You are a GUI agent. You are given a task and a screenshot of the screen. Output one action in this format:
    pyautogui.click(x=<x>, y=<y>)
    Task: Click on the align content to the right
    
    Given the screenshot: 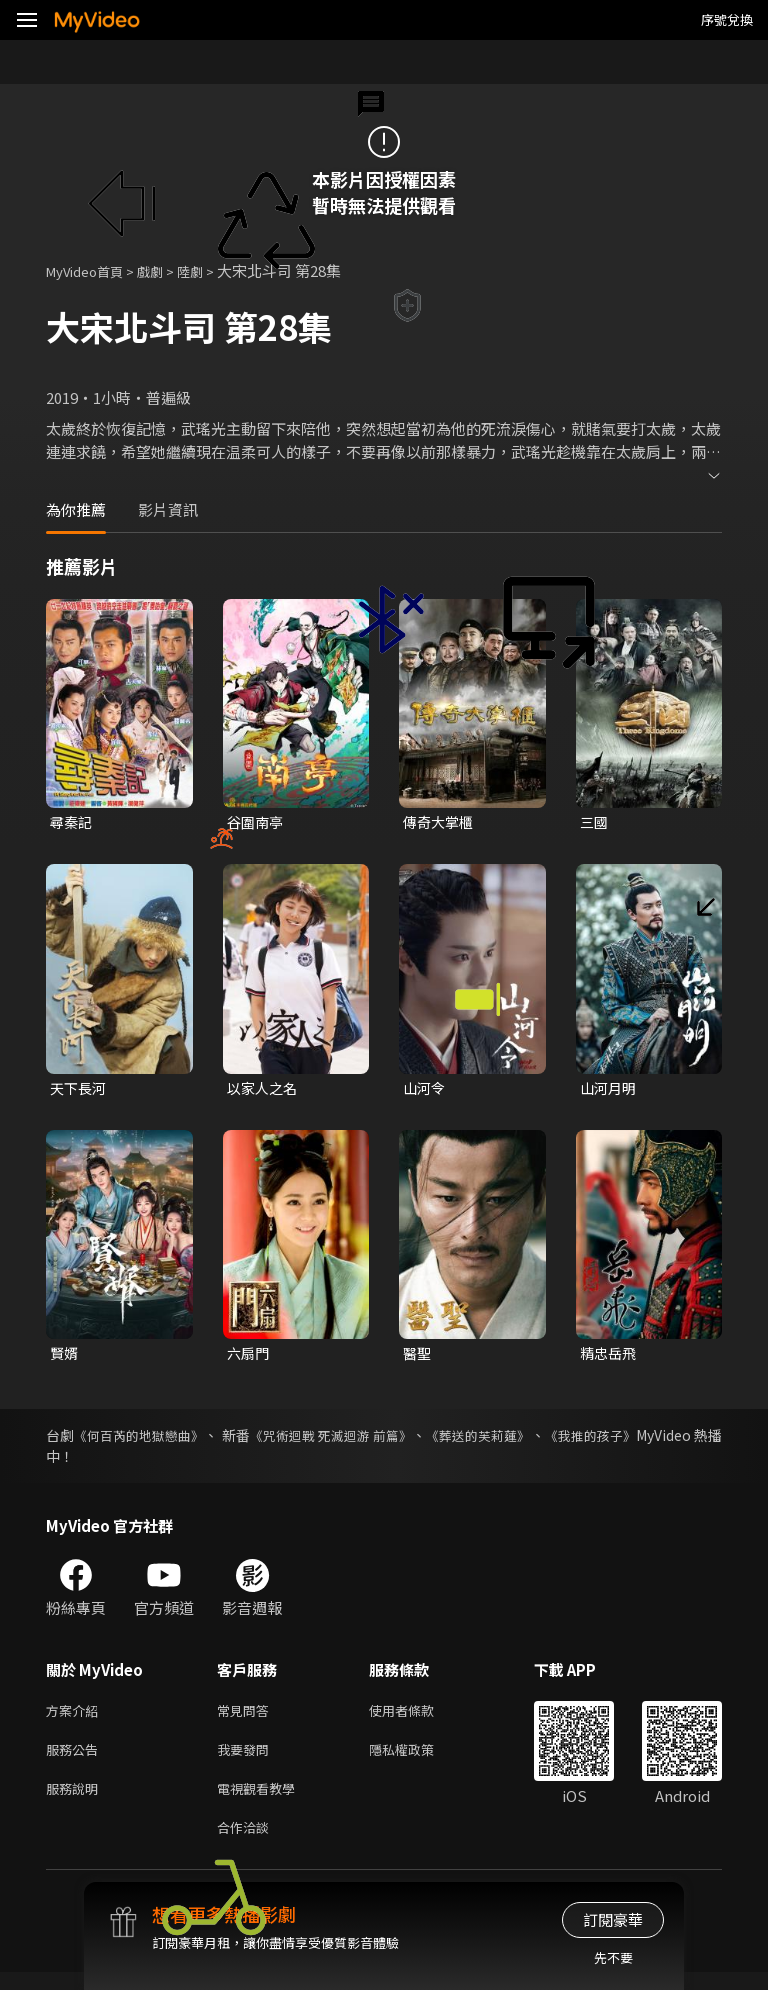 What is the action you would take?
    pyautogui.click(x=478, y=999)
    